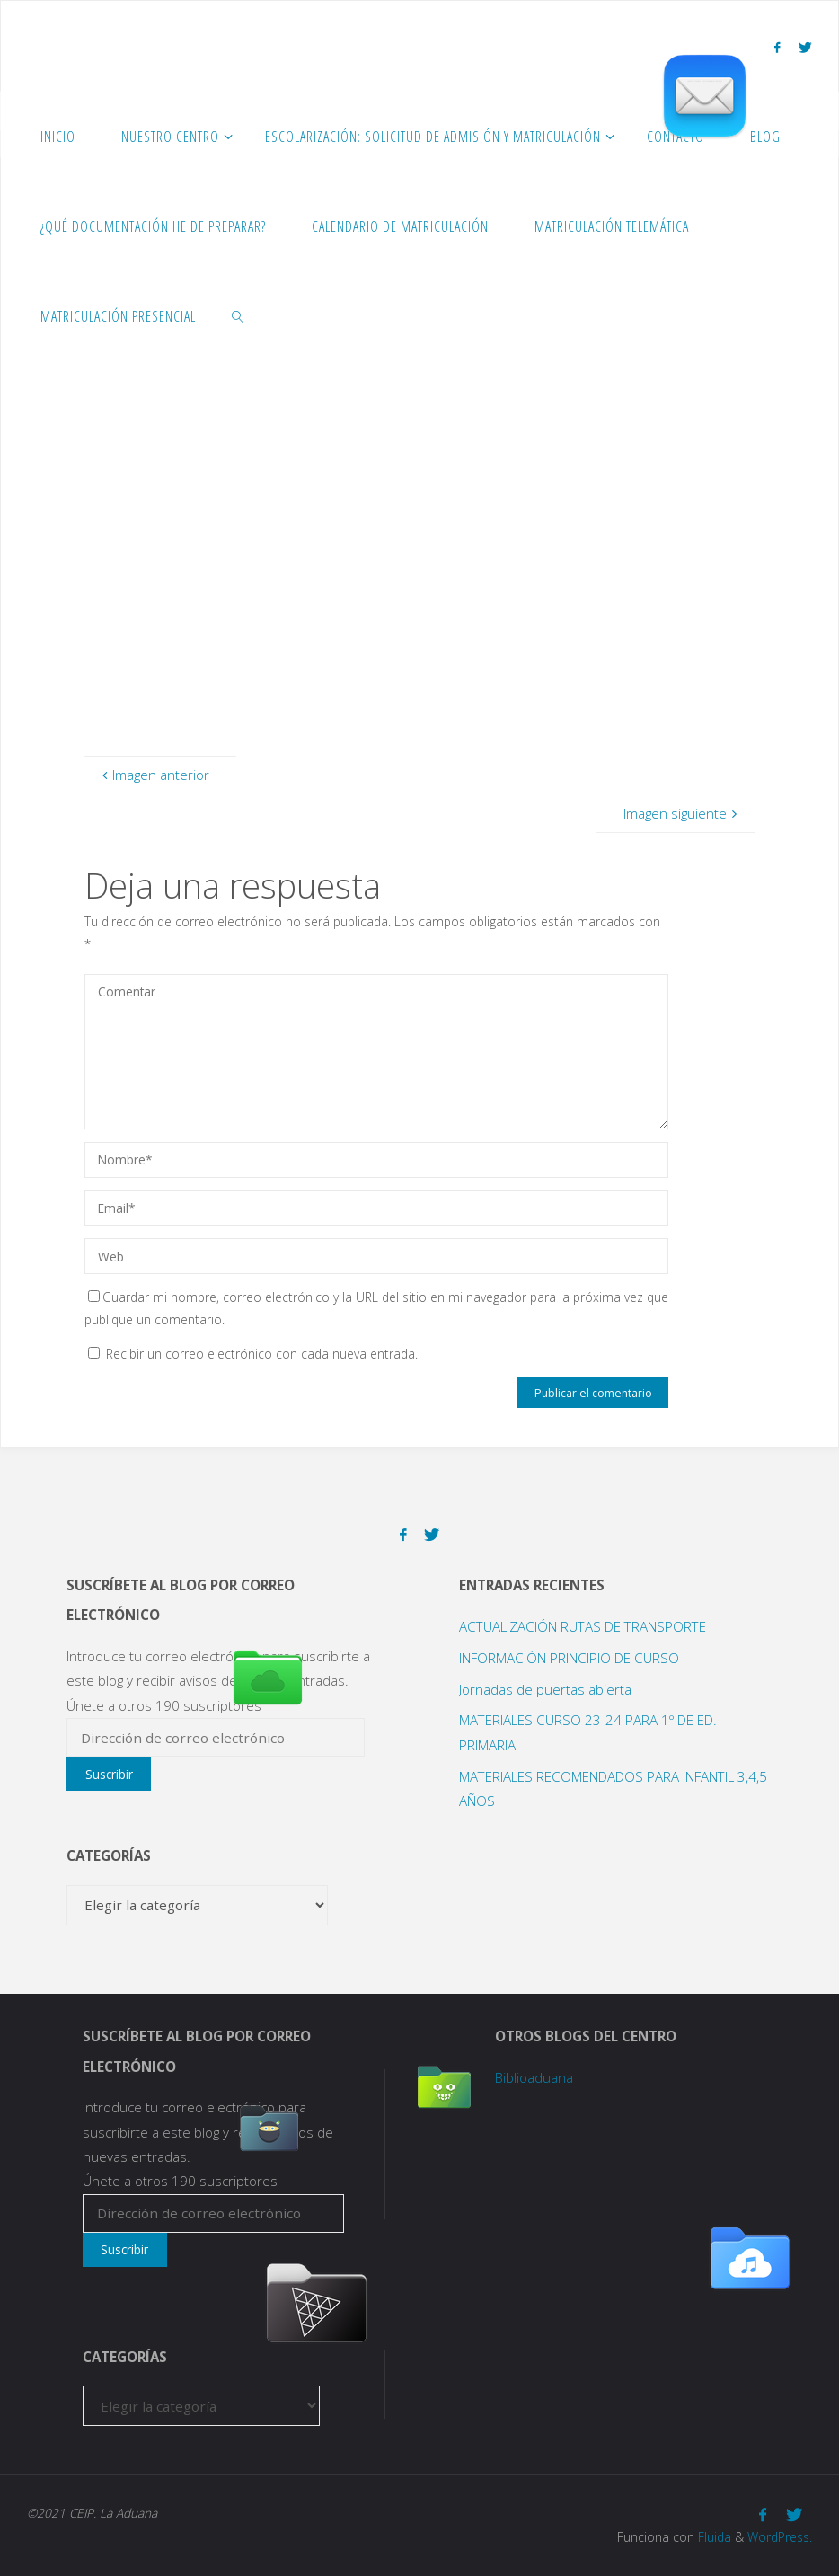 The image size is (839, 2576). Describe the element at coordinates (749, 2260) in the screenshot. I see `open folder containing downloaded youtube audio files` at that location.